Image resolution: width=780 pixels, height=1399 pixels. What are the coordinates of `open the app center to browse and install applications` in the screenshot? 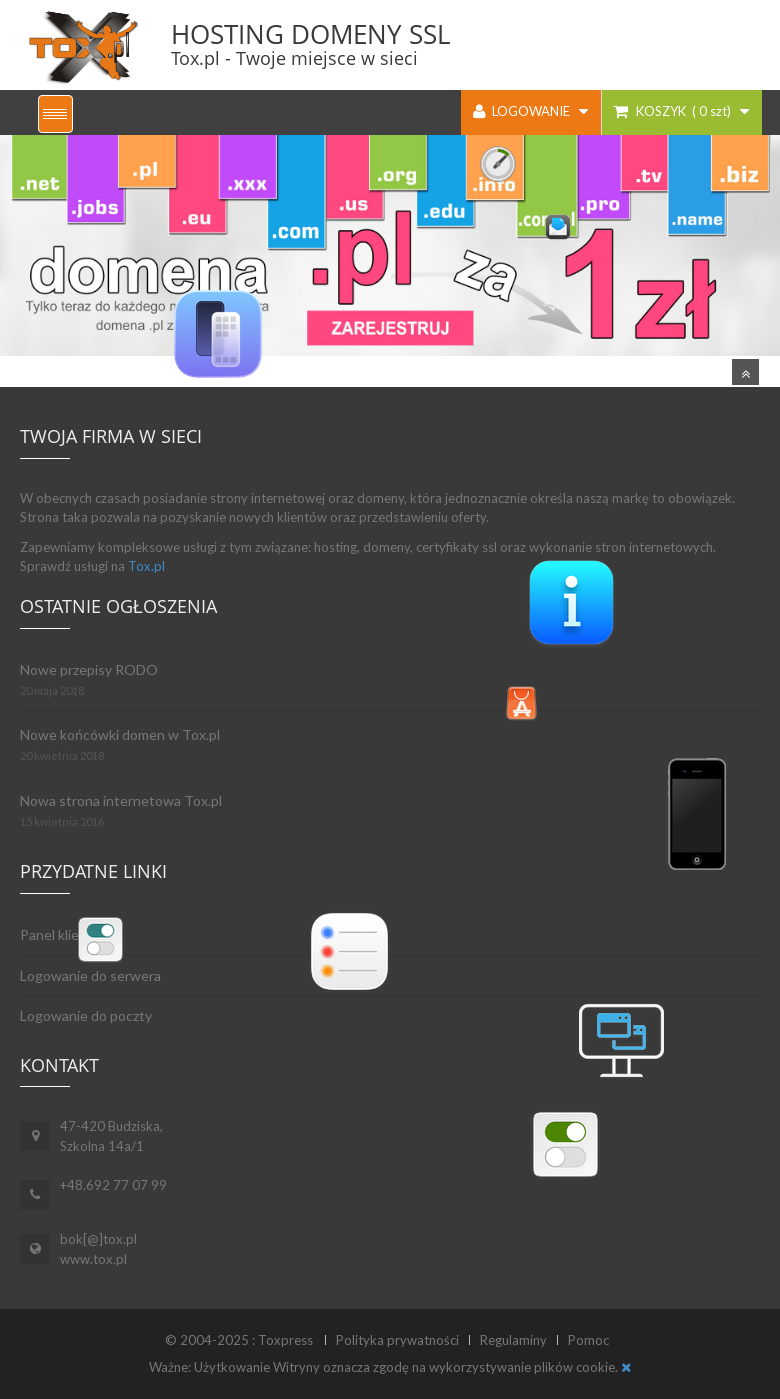 It's located at (522, 703).